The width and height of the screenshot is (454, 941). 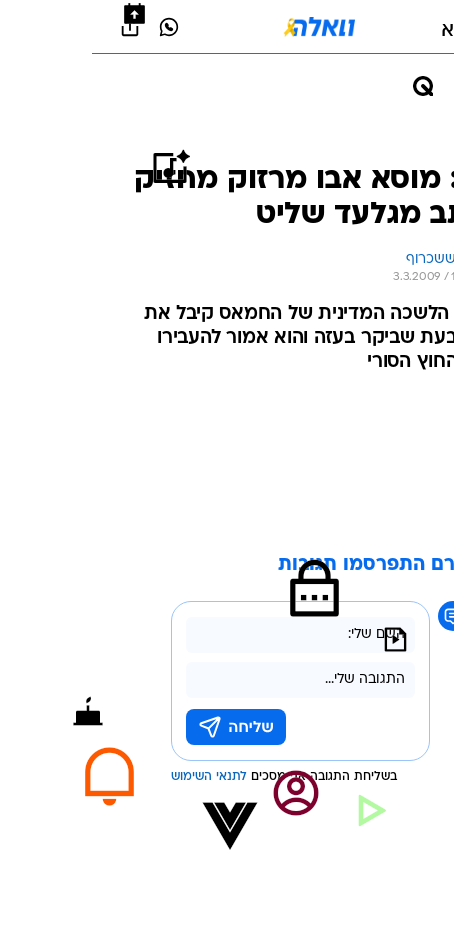 I want to click on enter password to unlock, so click(x=314, y=589).